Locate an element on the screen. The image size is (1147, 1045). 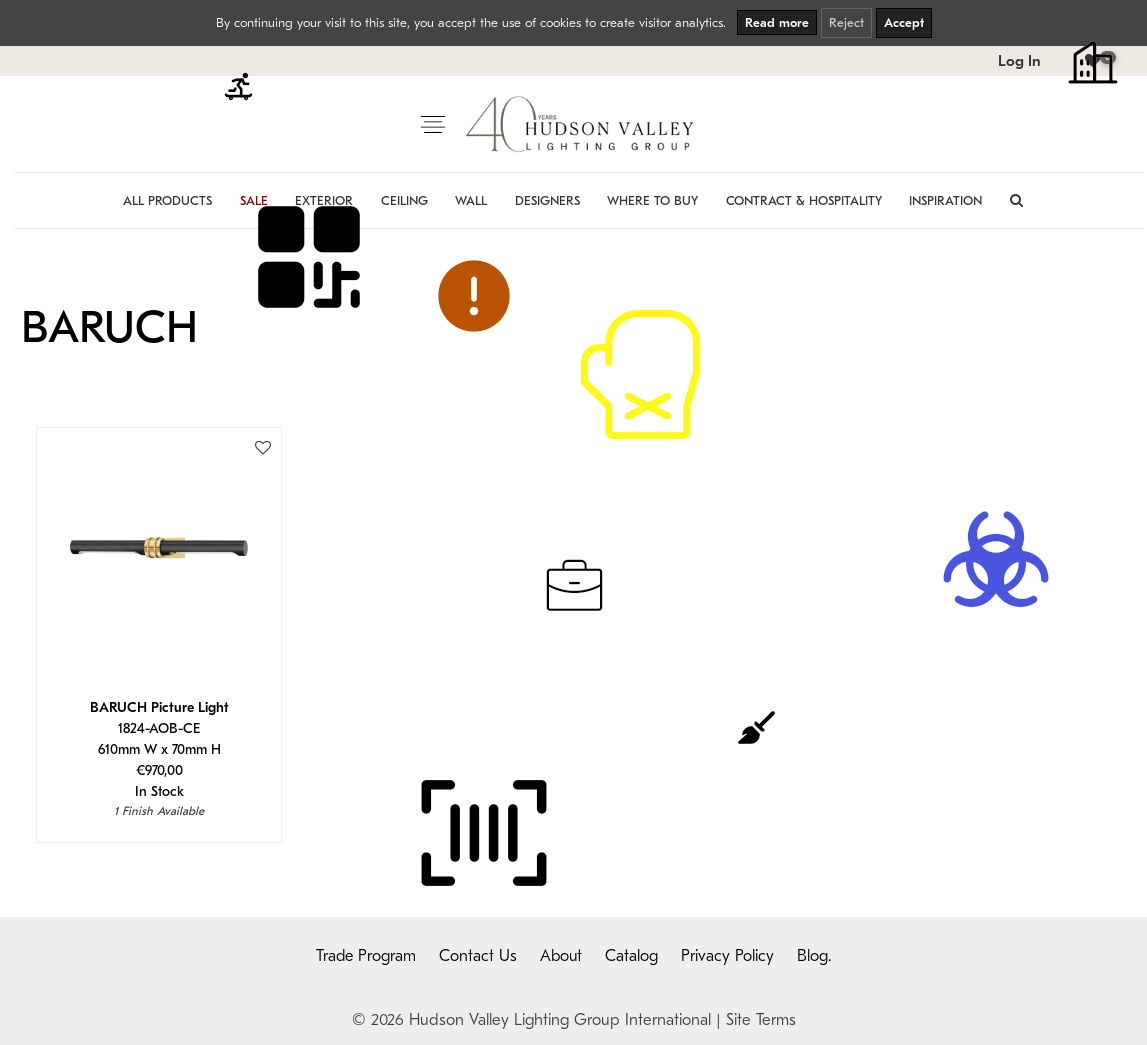
indicates hazardous or dangerous content warning is located at coordinates (996, 562).